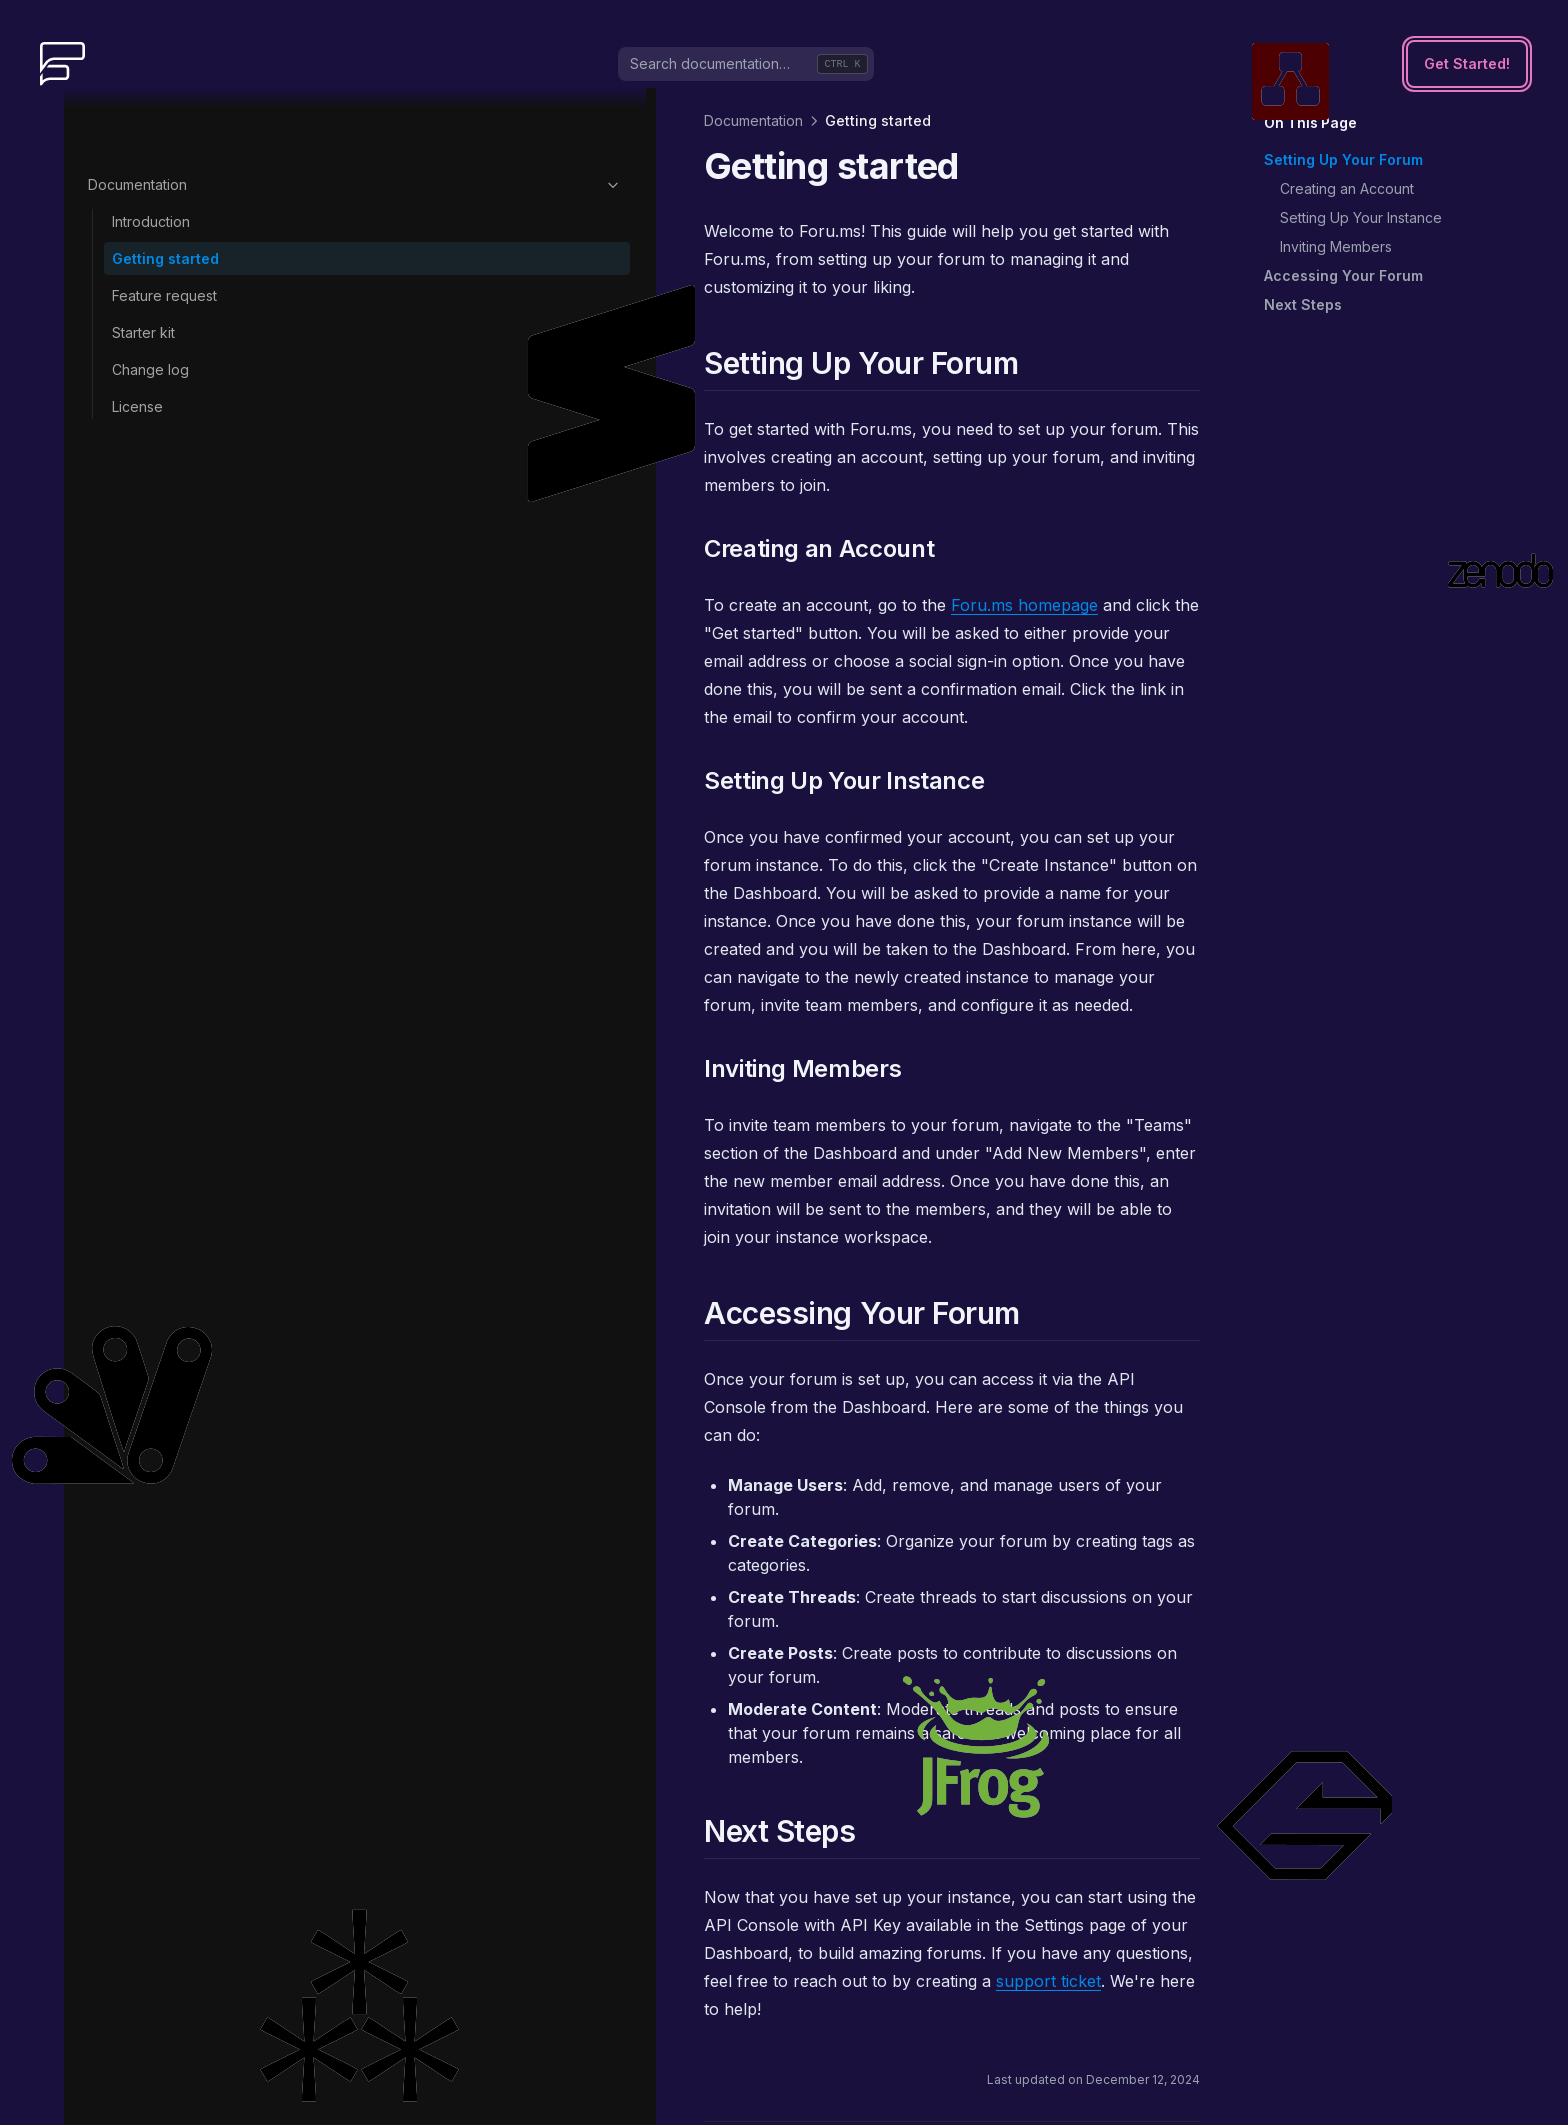  I want to click on connect to the fediverse, so click(359, 2009).